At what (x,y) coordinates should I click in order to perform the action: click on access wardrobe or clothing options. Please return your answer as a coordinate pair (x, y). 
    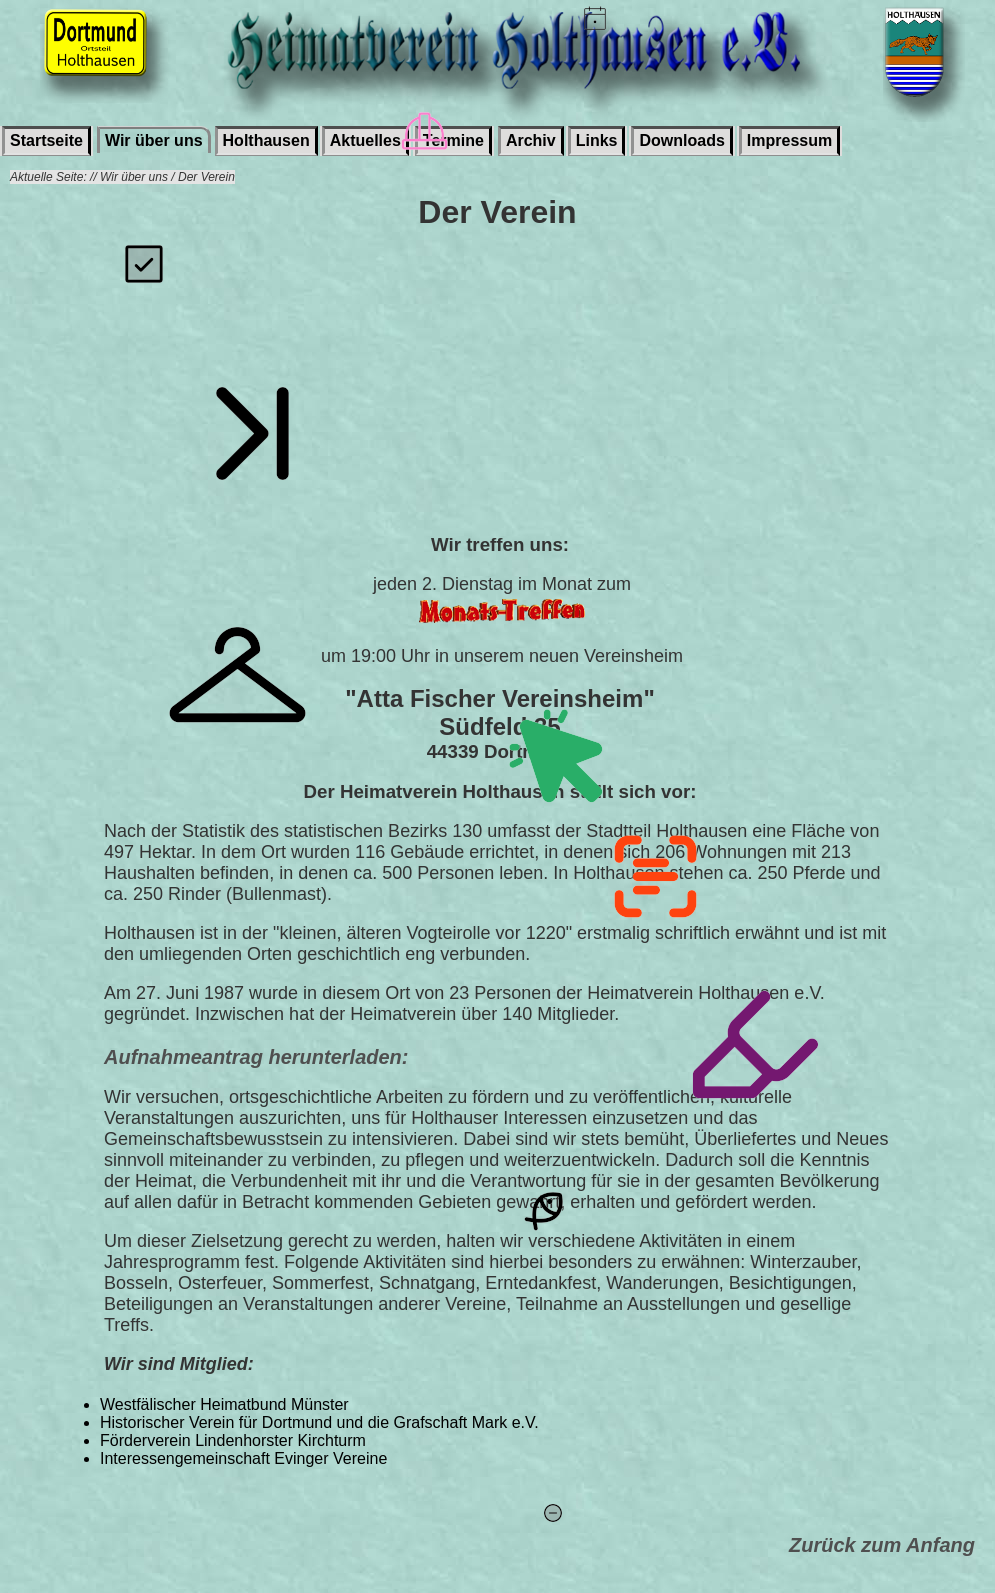
    Looking at the image, I should click on (237, 681).